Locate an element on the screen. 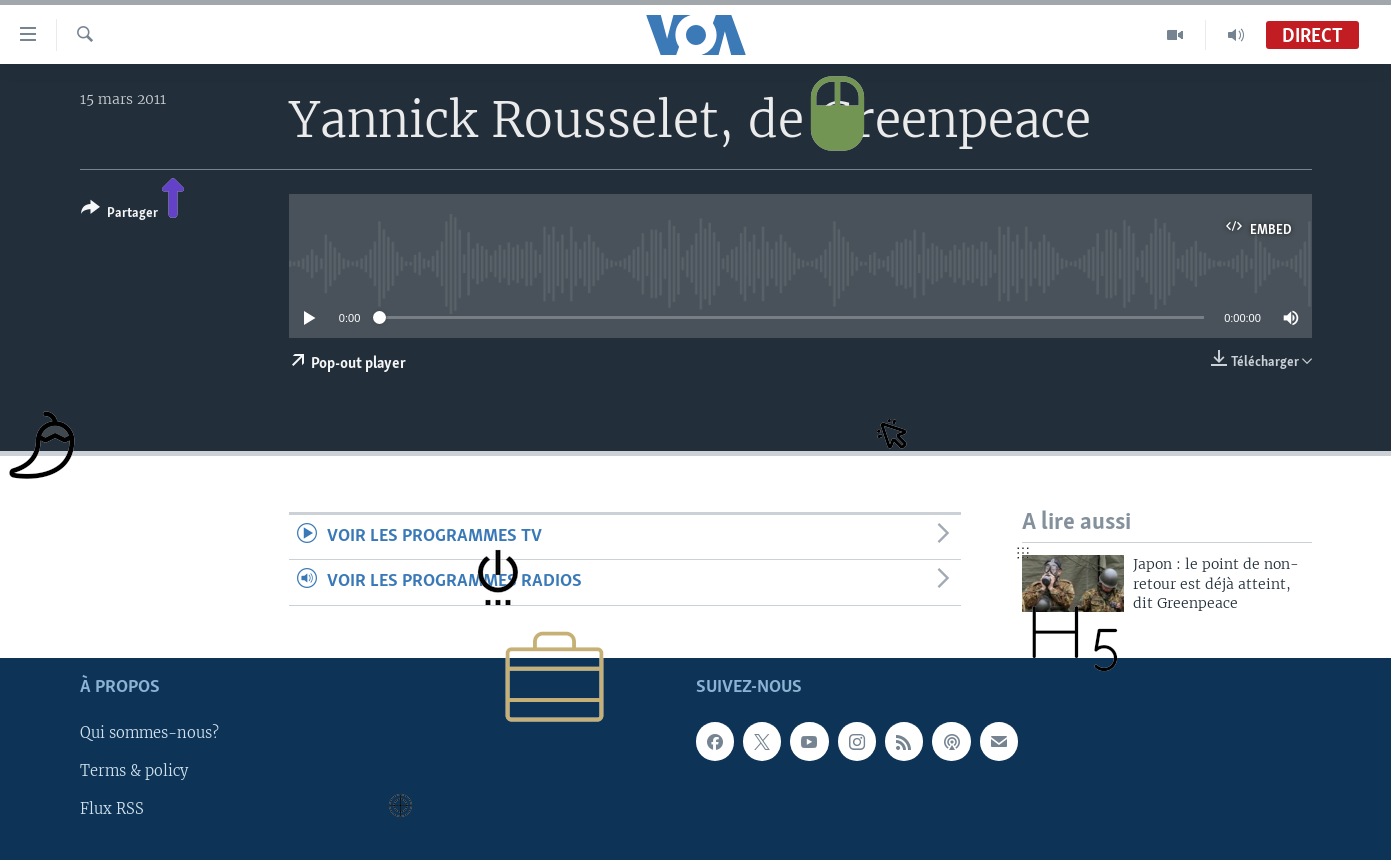  view polar chart or radar graph data is located at coordinates (400, 805).